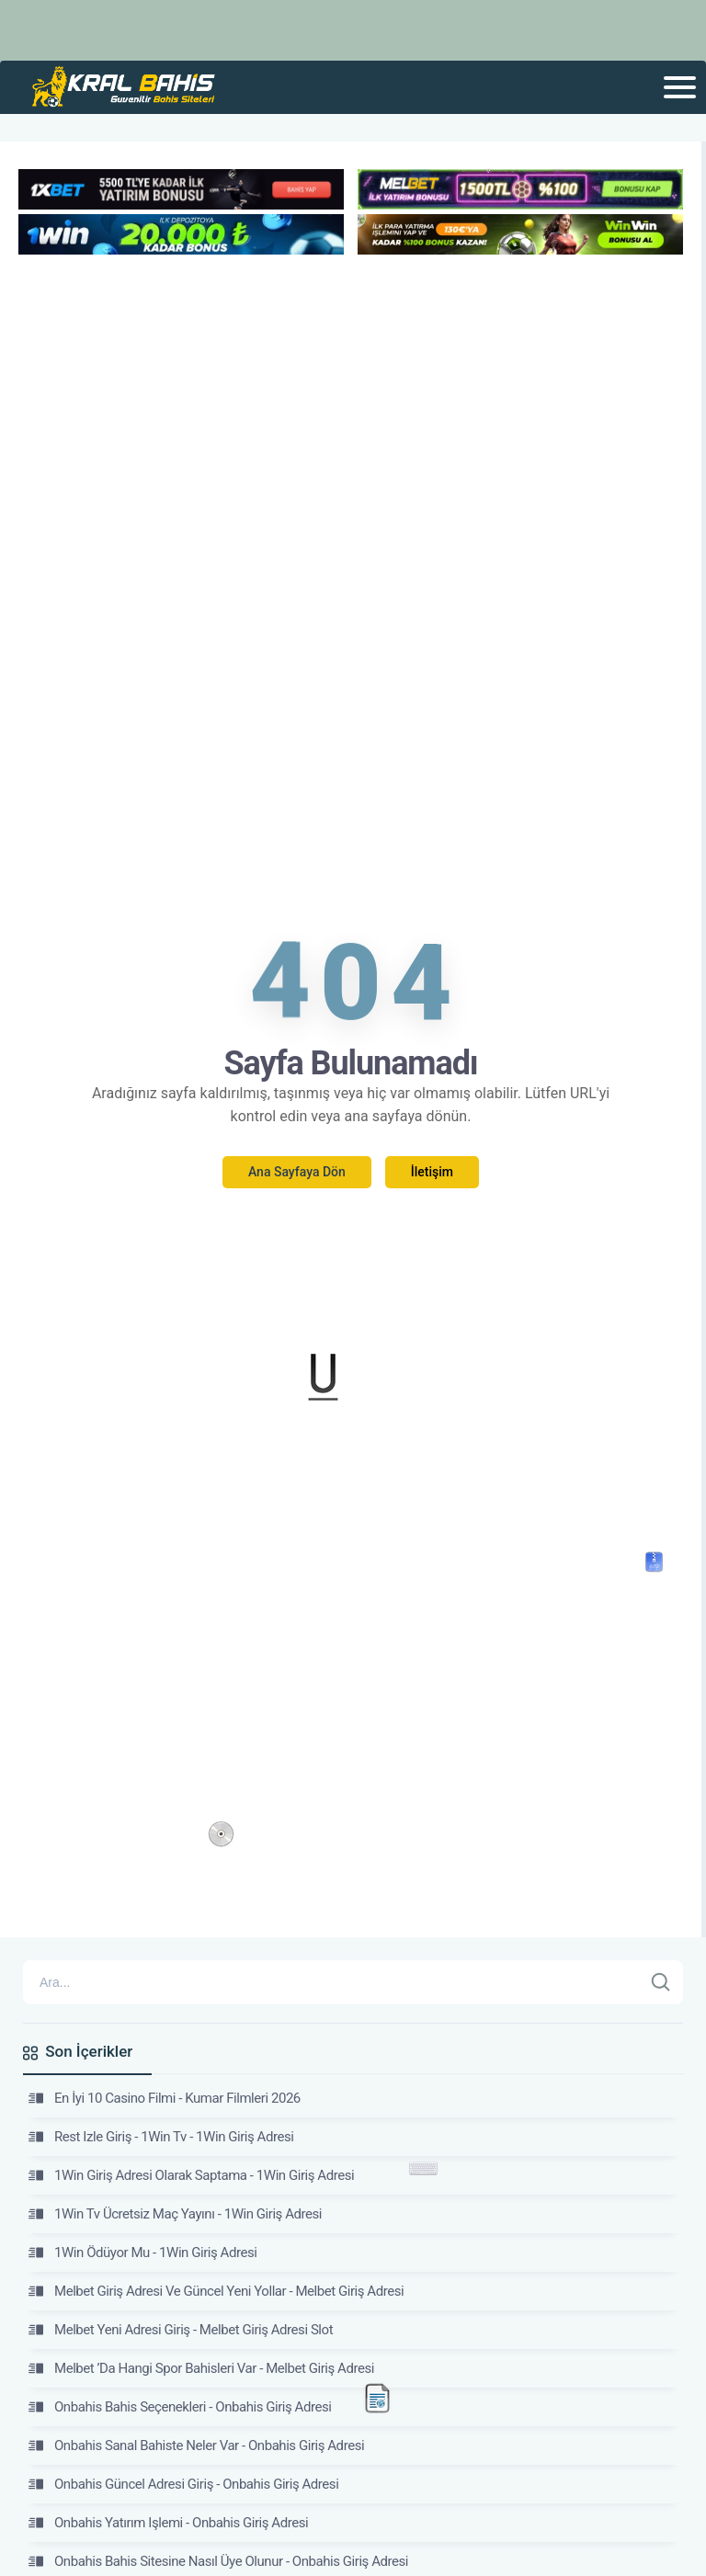 The image size is (706, 2576). I want to click on a gzip compressed archive file, so click(654, 1561).